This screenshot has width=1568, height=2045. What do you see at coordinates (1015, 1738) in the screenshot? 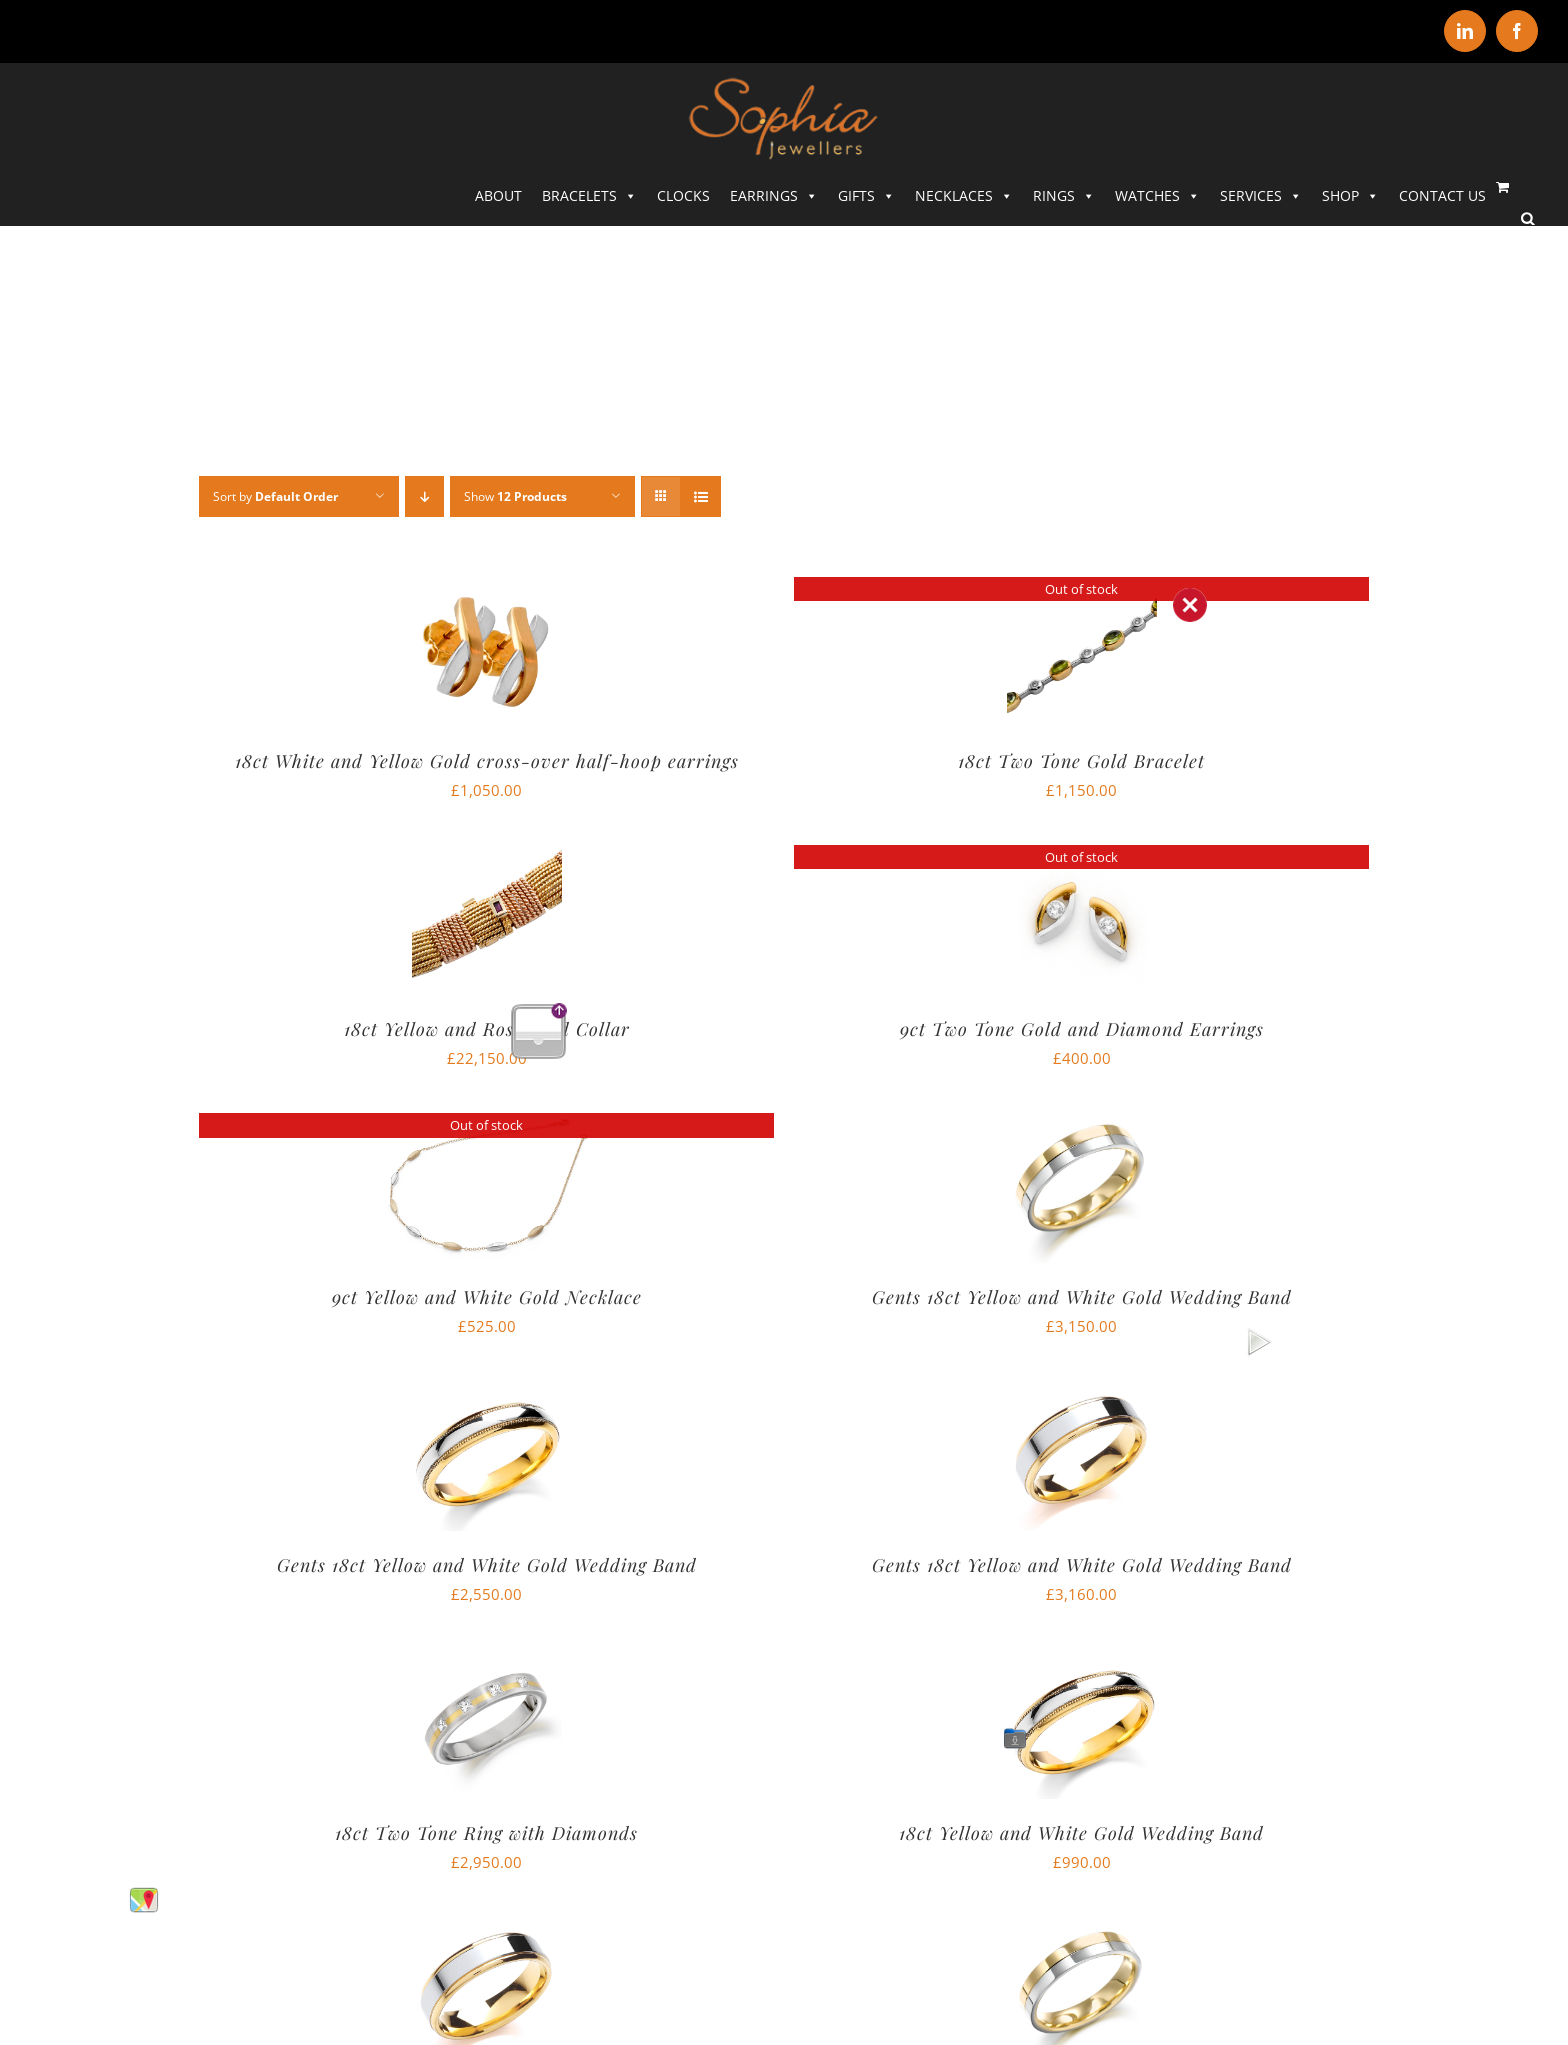
I see `open your downloads folder` at bounding box center [1015, 1738].